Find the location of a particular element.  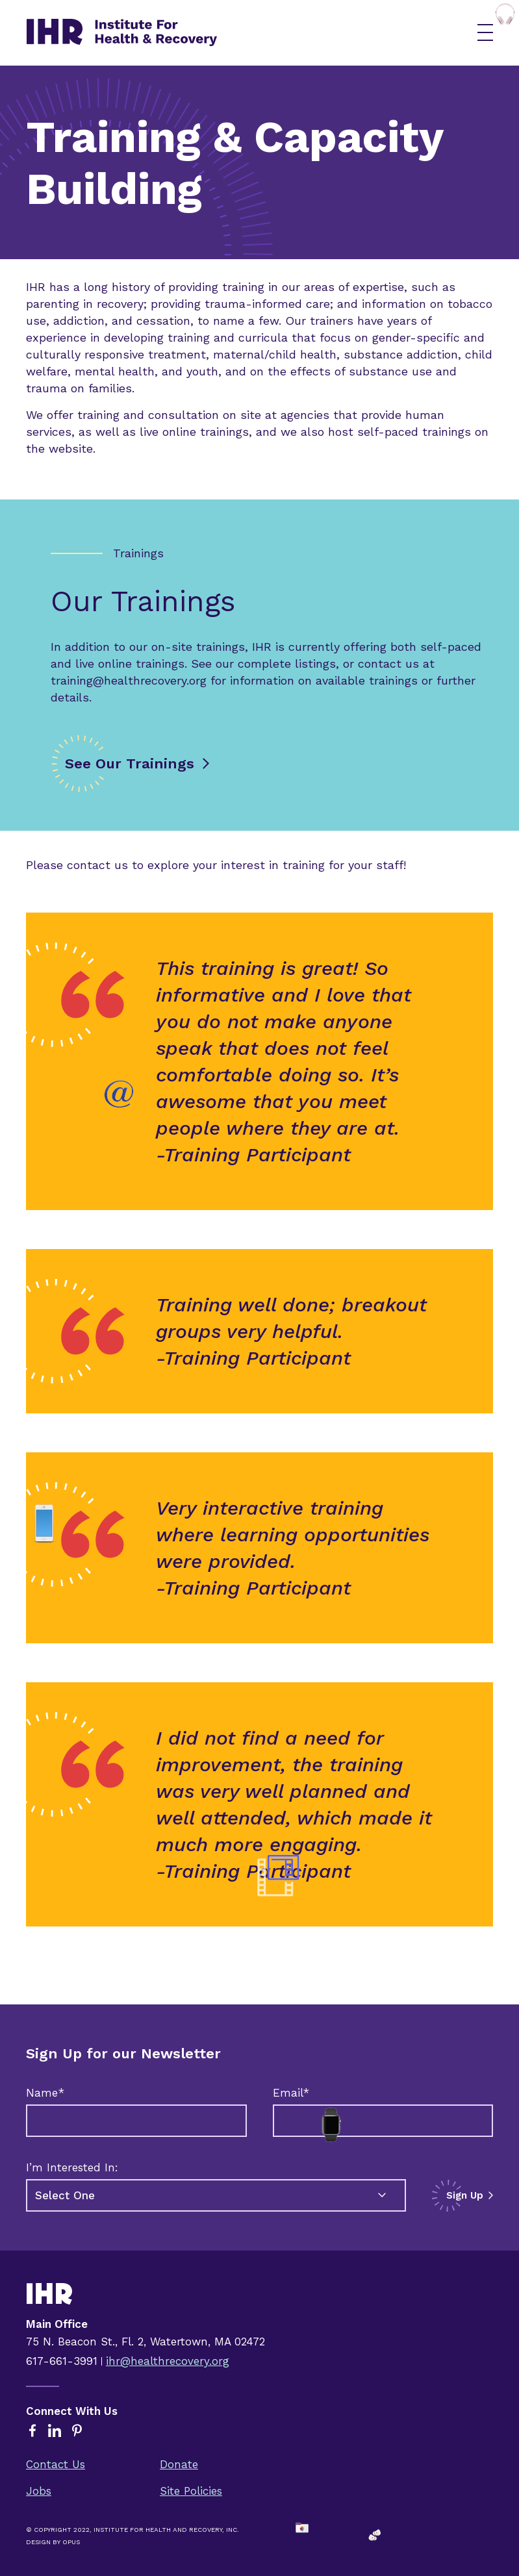

connect beats wireless earbuds via bluetooth is located at coordinates (375, 2535).